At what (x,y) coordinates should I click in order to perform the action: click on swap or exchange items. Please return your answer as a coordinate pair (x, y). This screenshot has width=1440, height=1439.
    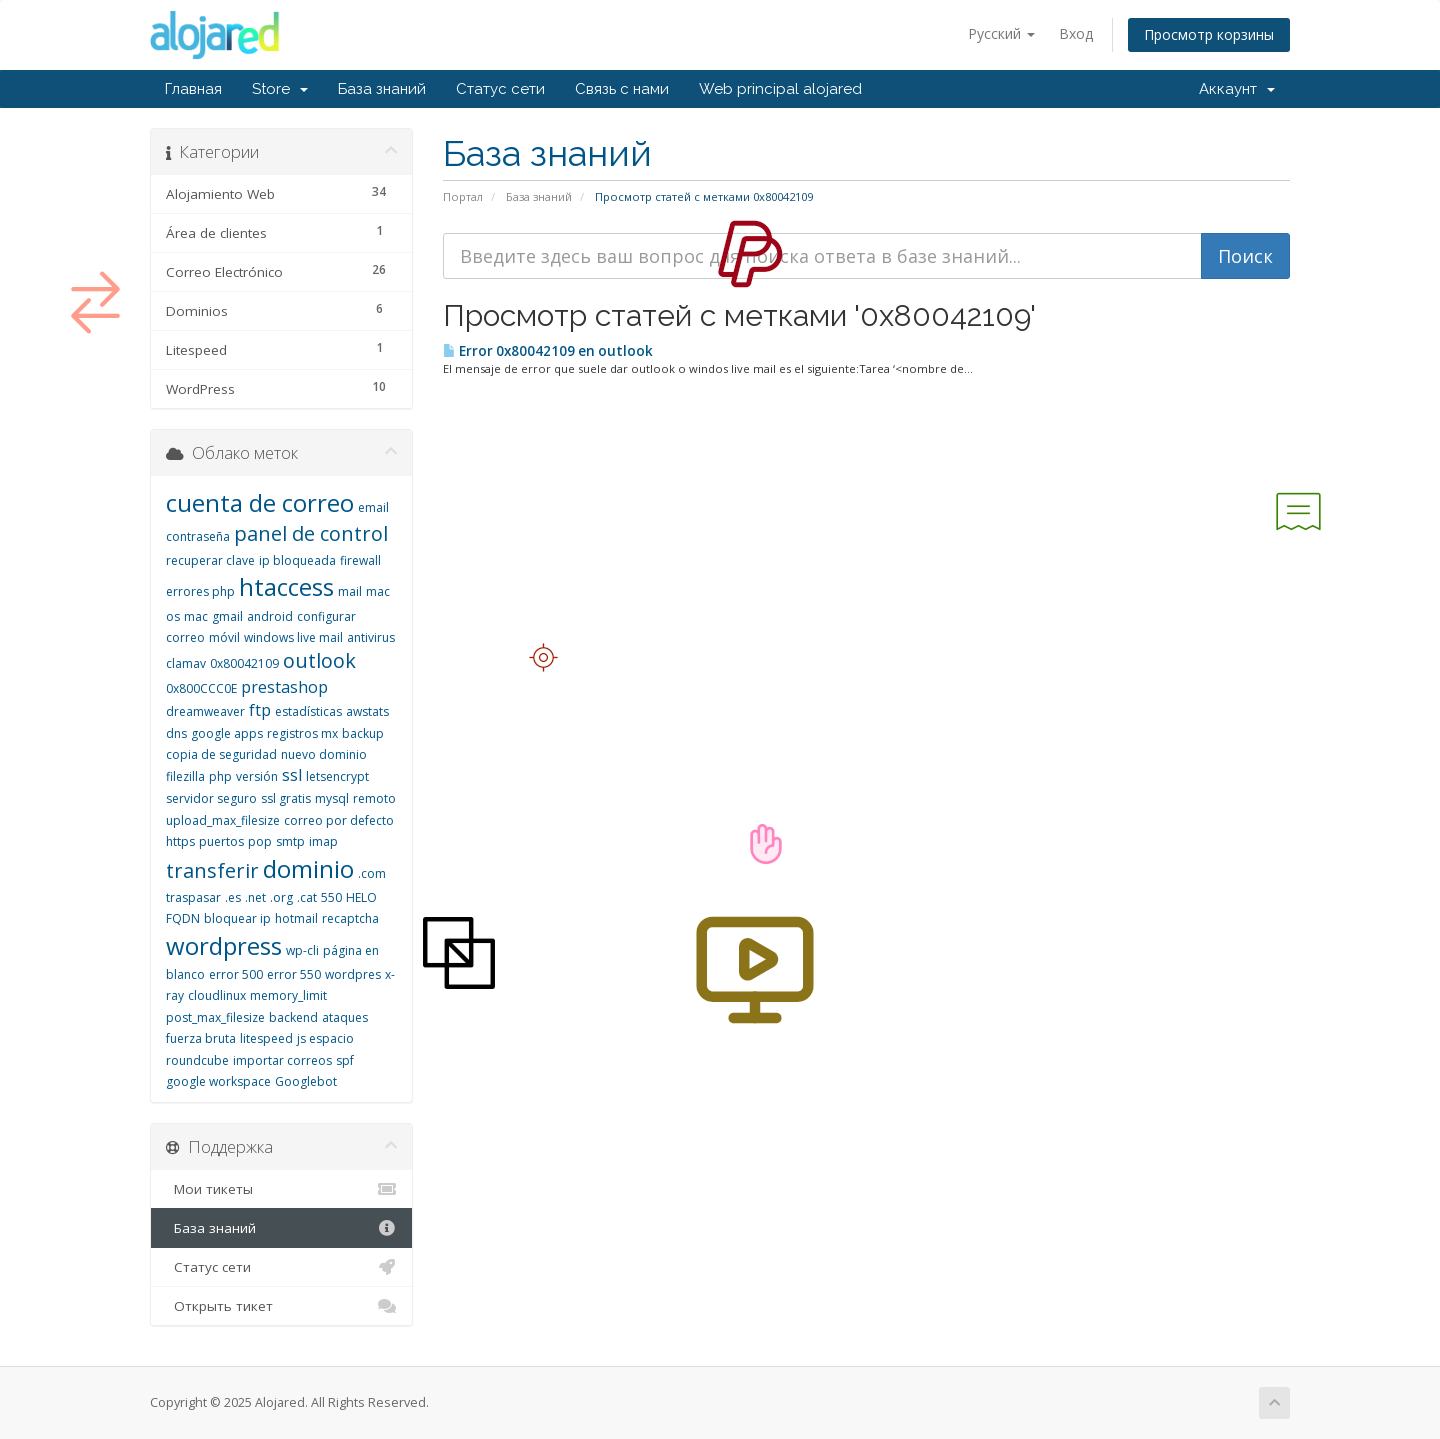
    Looking at the image, I should click on (95, 302).